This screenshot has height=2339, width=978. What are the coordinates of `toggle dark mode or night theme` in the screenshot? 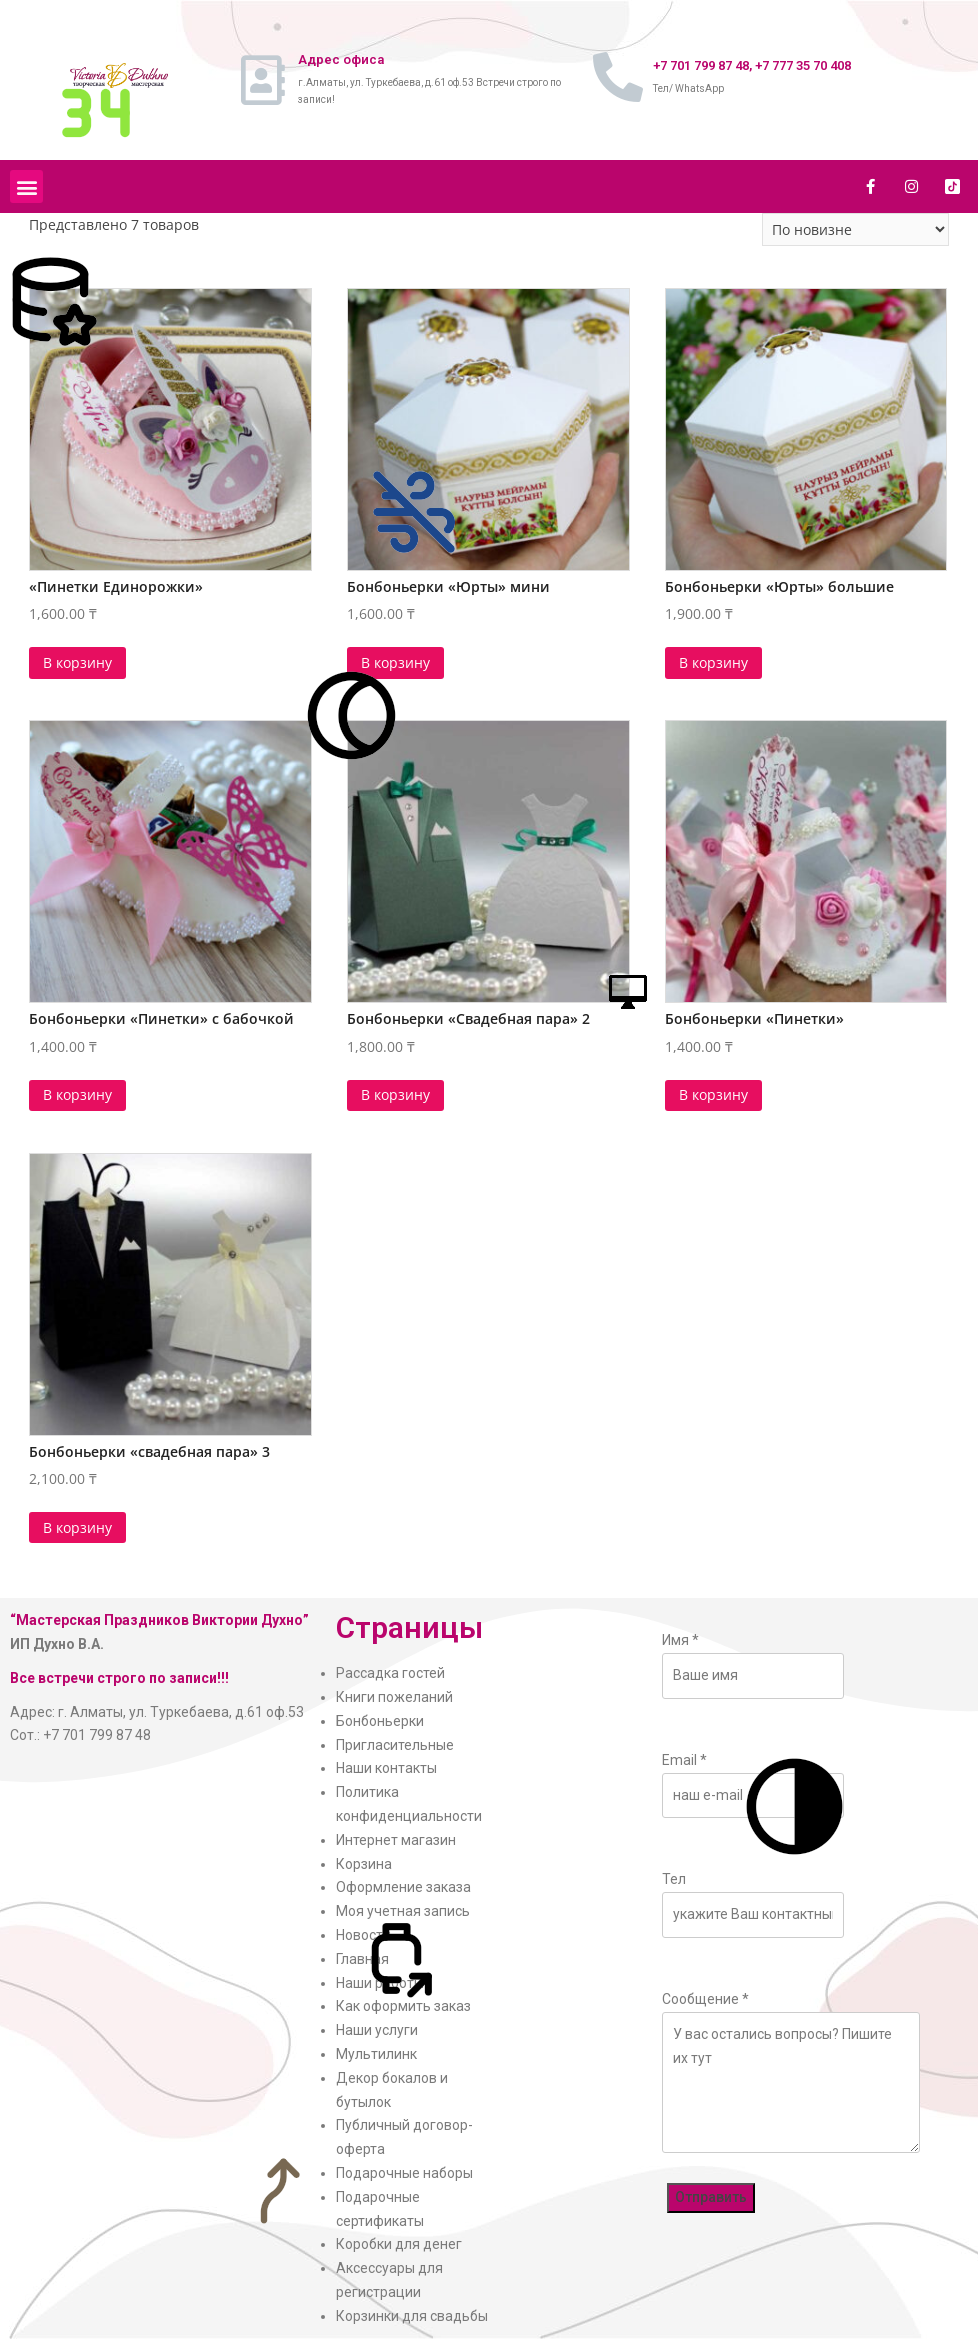 It's located at (351, 715).